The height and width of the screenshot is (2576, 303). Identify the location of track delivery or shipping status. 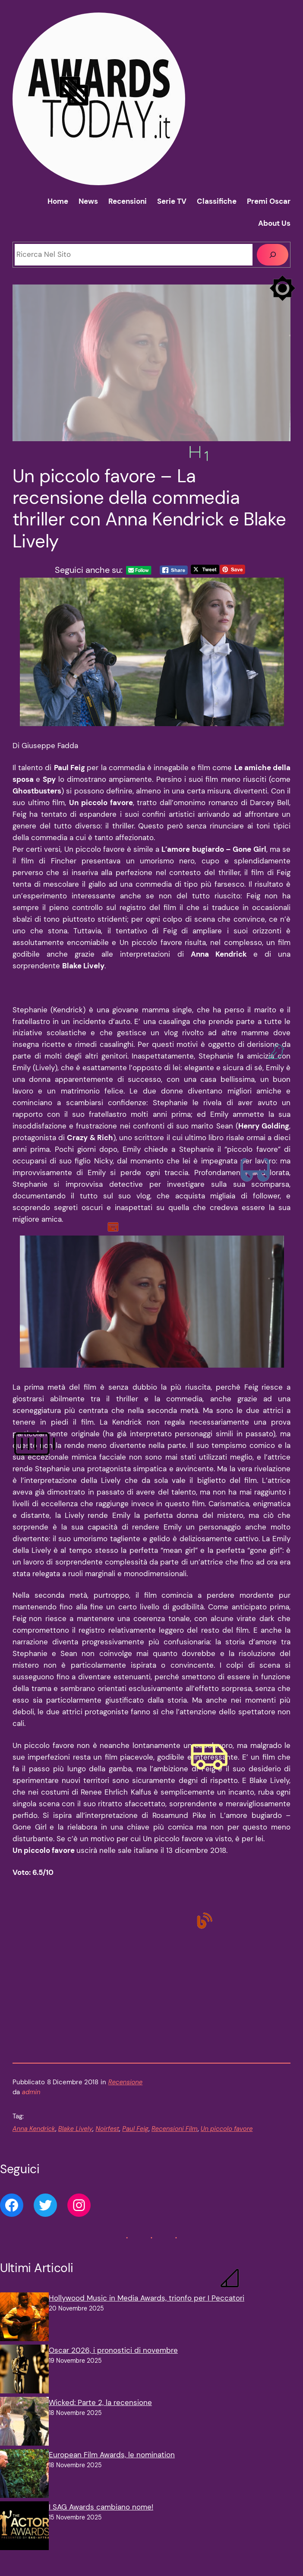
(208, 1756).